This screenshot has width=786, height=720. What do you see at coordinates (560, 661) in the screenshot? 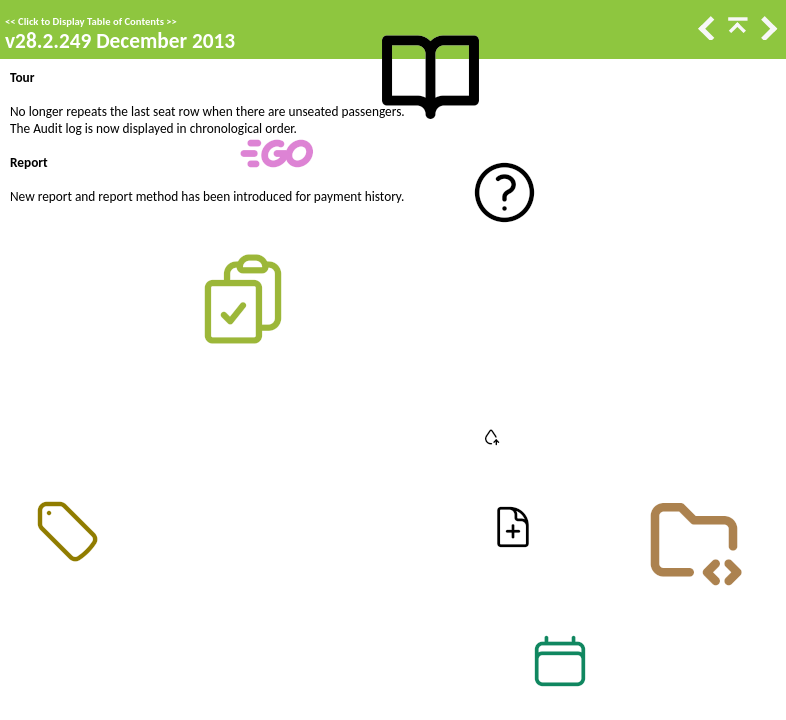
I see `view calendar or schedule` at bounding box center [560, 661].